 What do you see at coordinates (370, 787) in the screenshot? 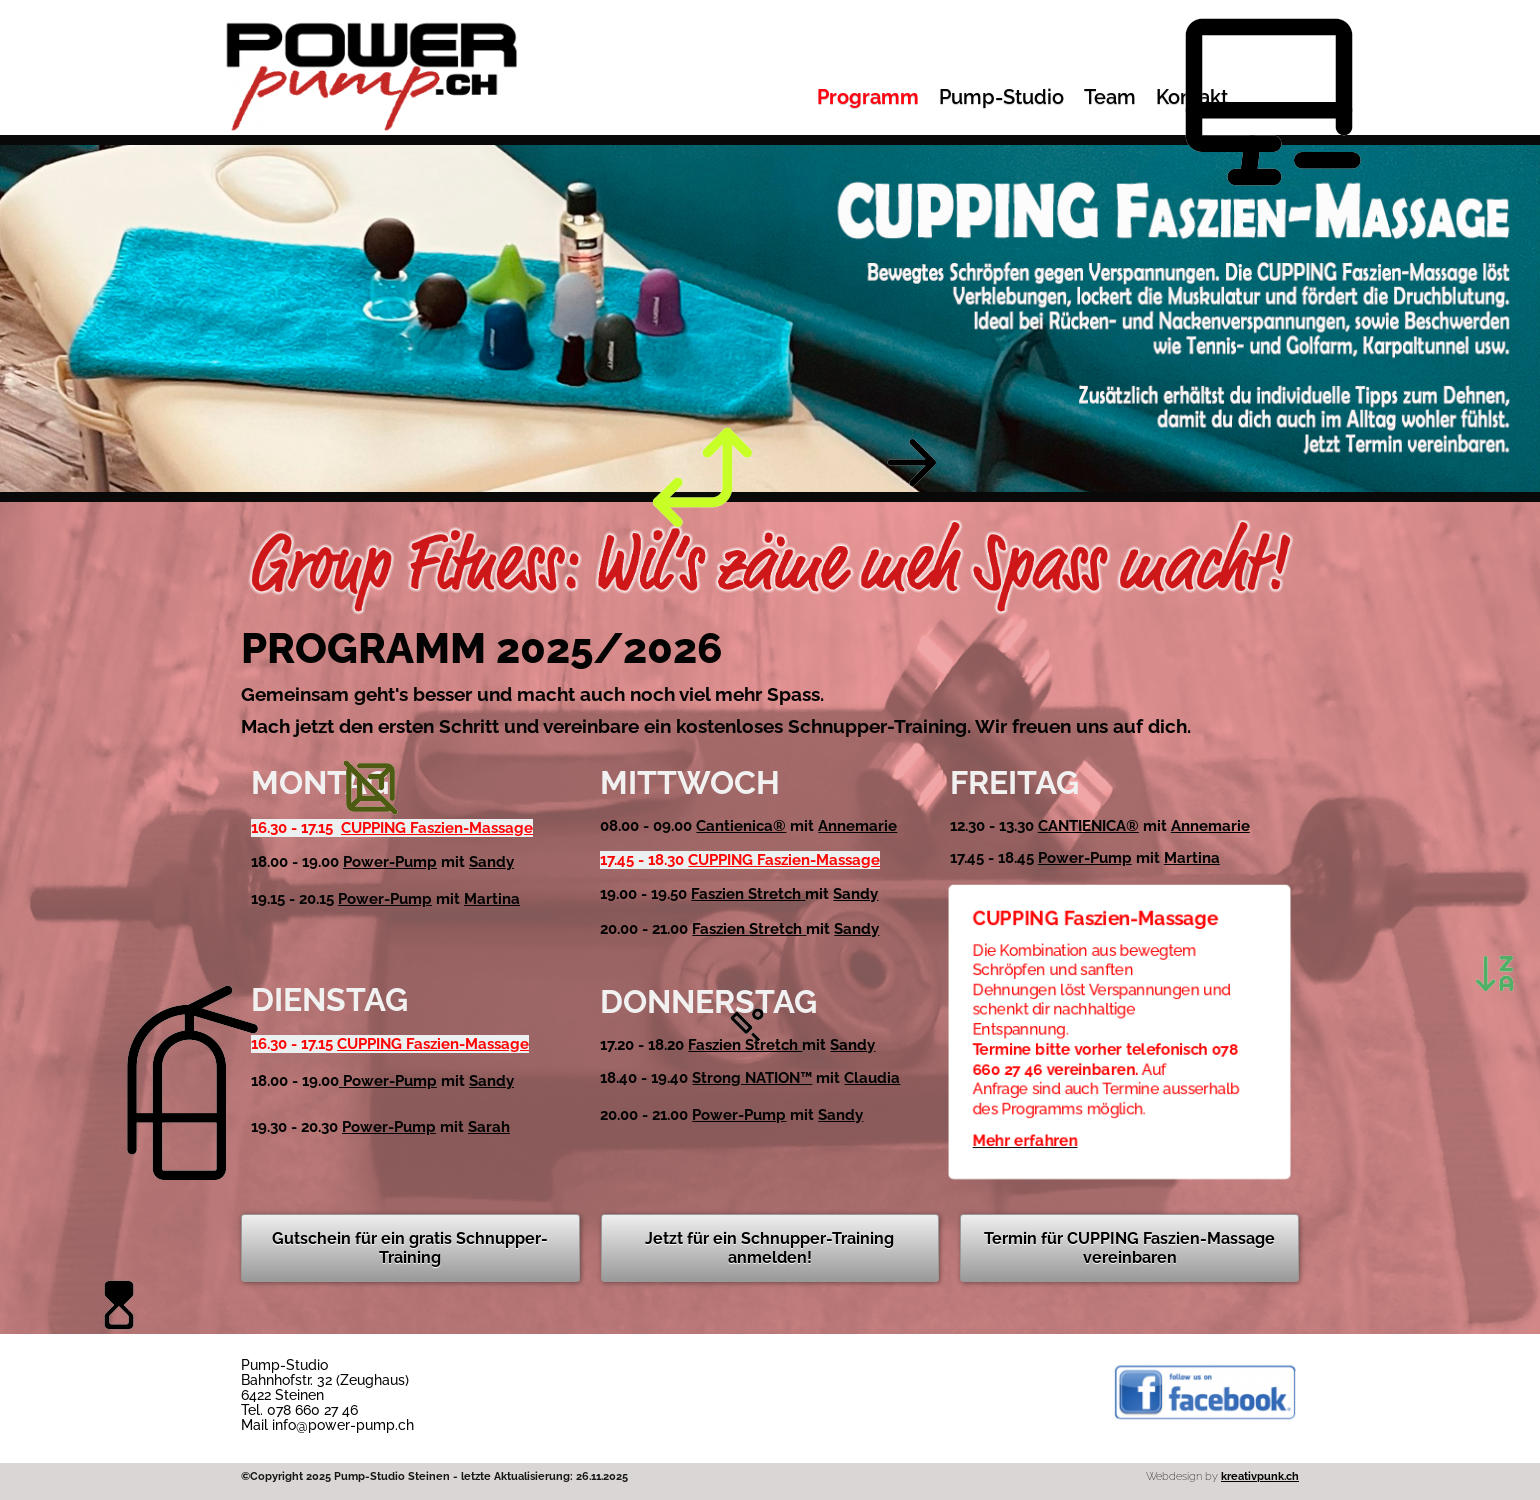
I see `disable box model view` at bounding box center [370, 787].